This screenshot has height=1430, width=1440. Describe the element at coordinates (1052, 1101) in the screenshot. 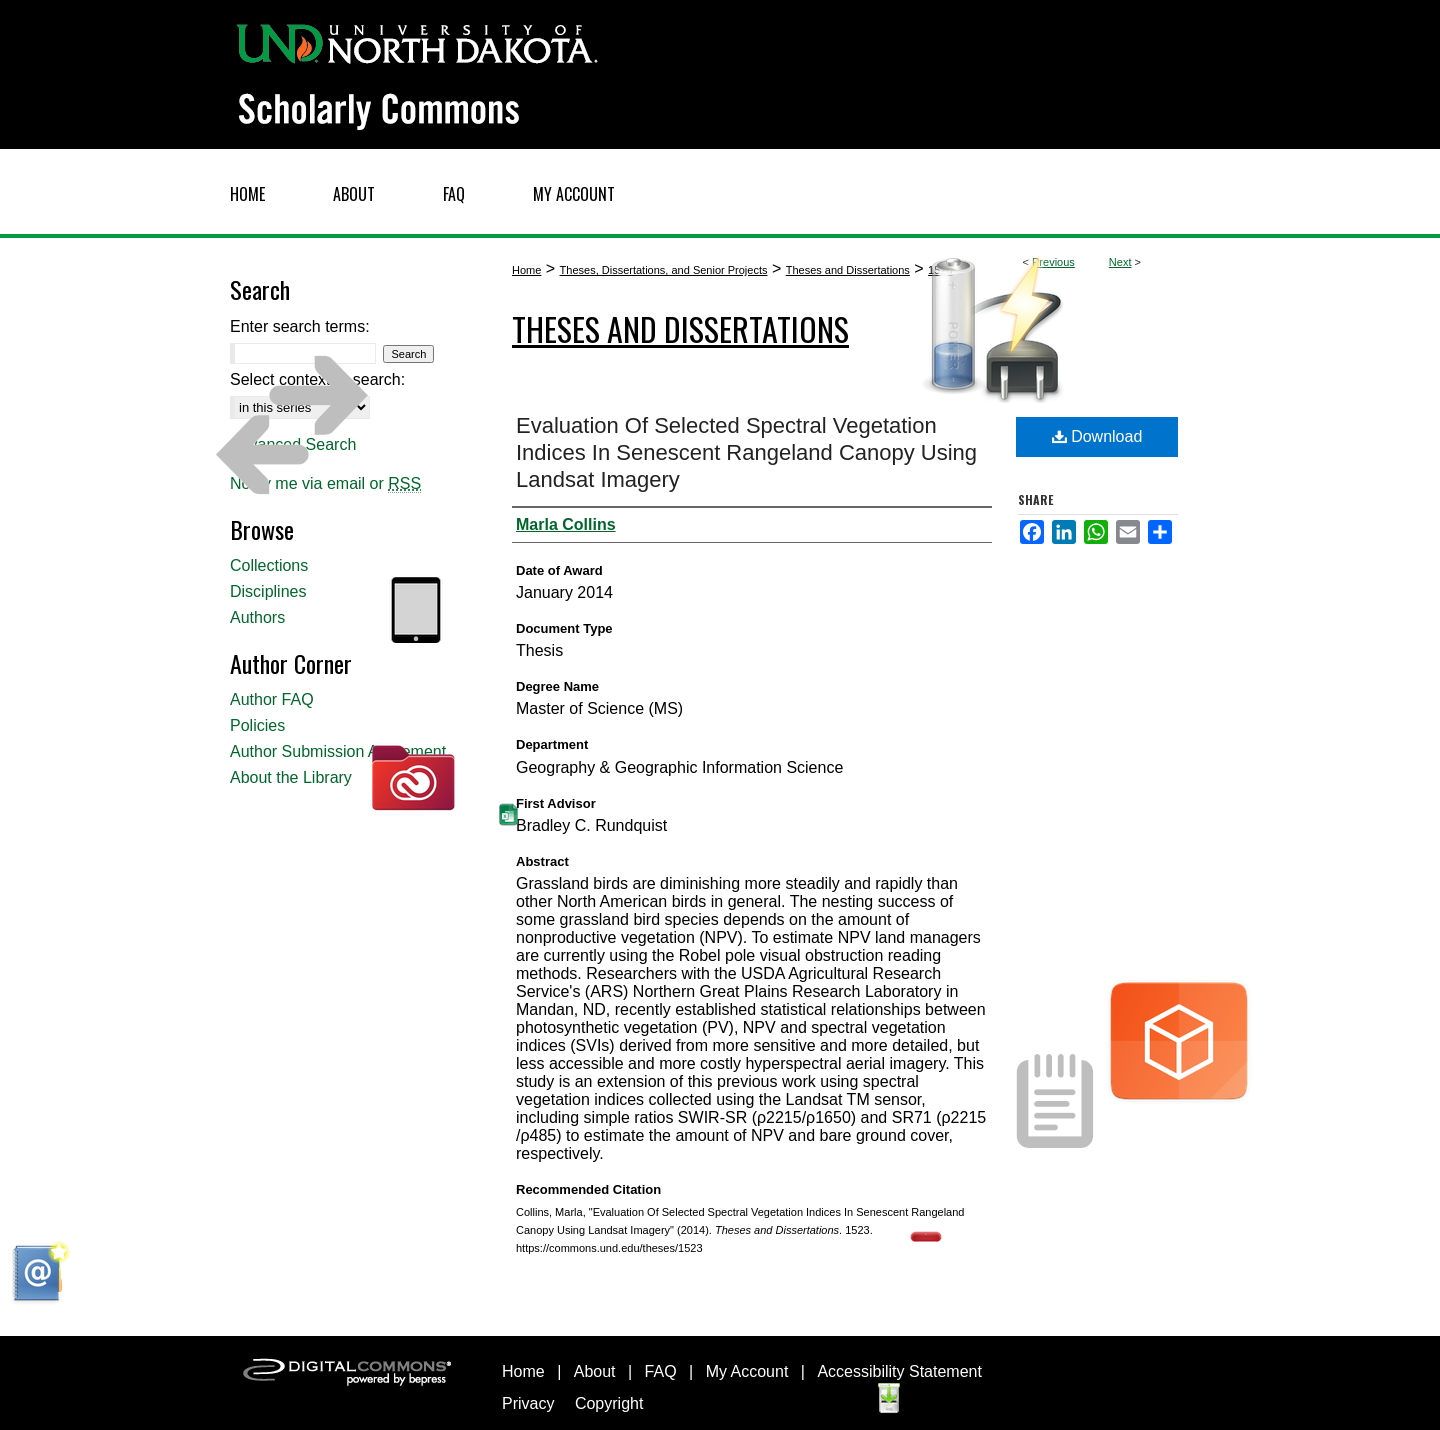

I see `open text editor application` at that location.